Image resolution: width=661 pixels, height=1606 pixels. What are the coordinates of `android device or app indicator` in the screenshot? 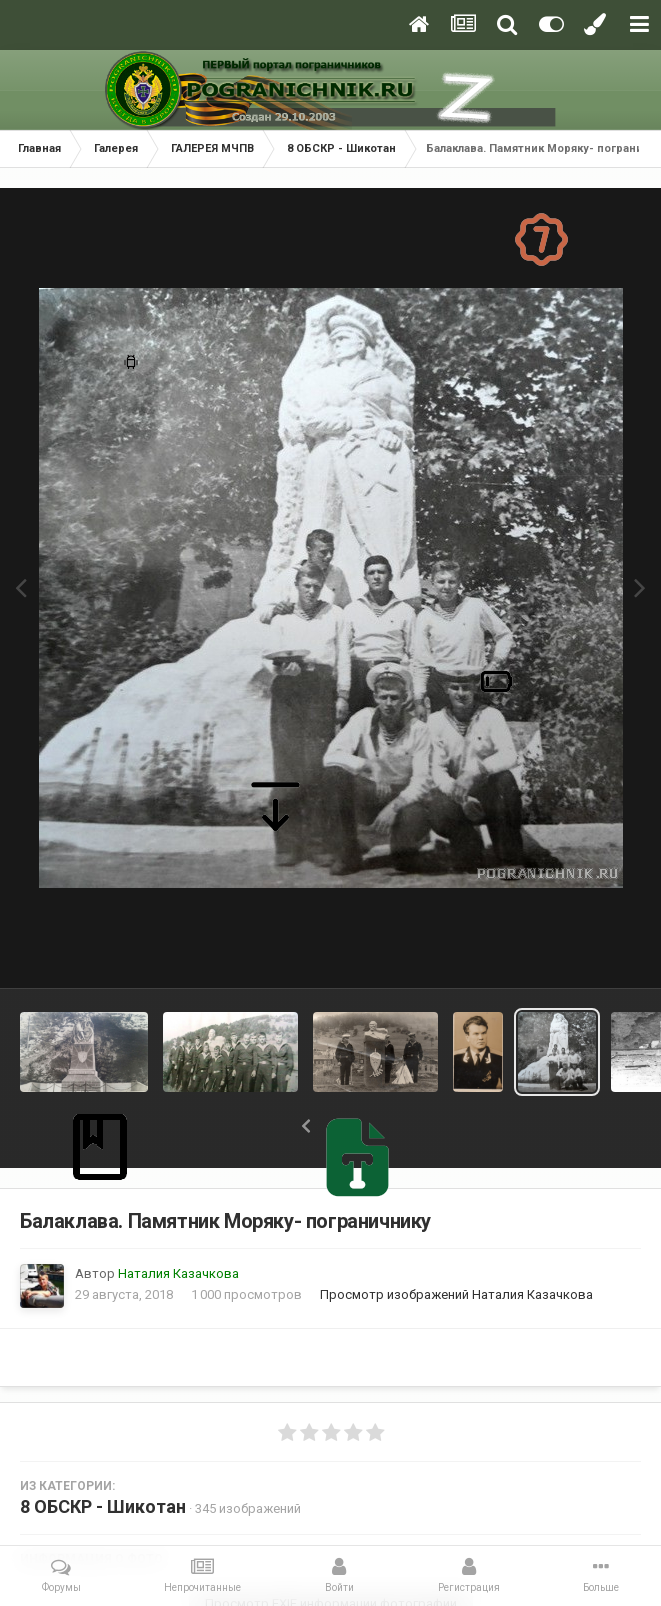 It's located at (131, 362).